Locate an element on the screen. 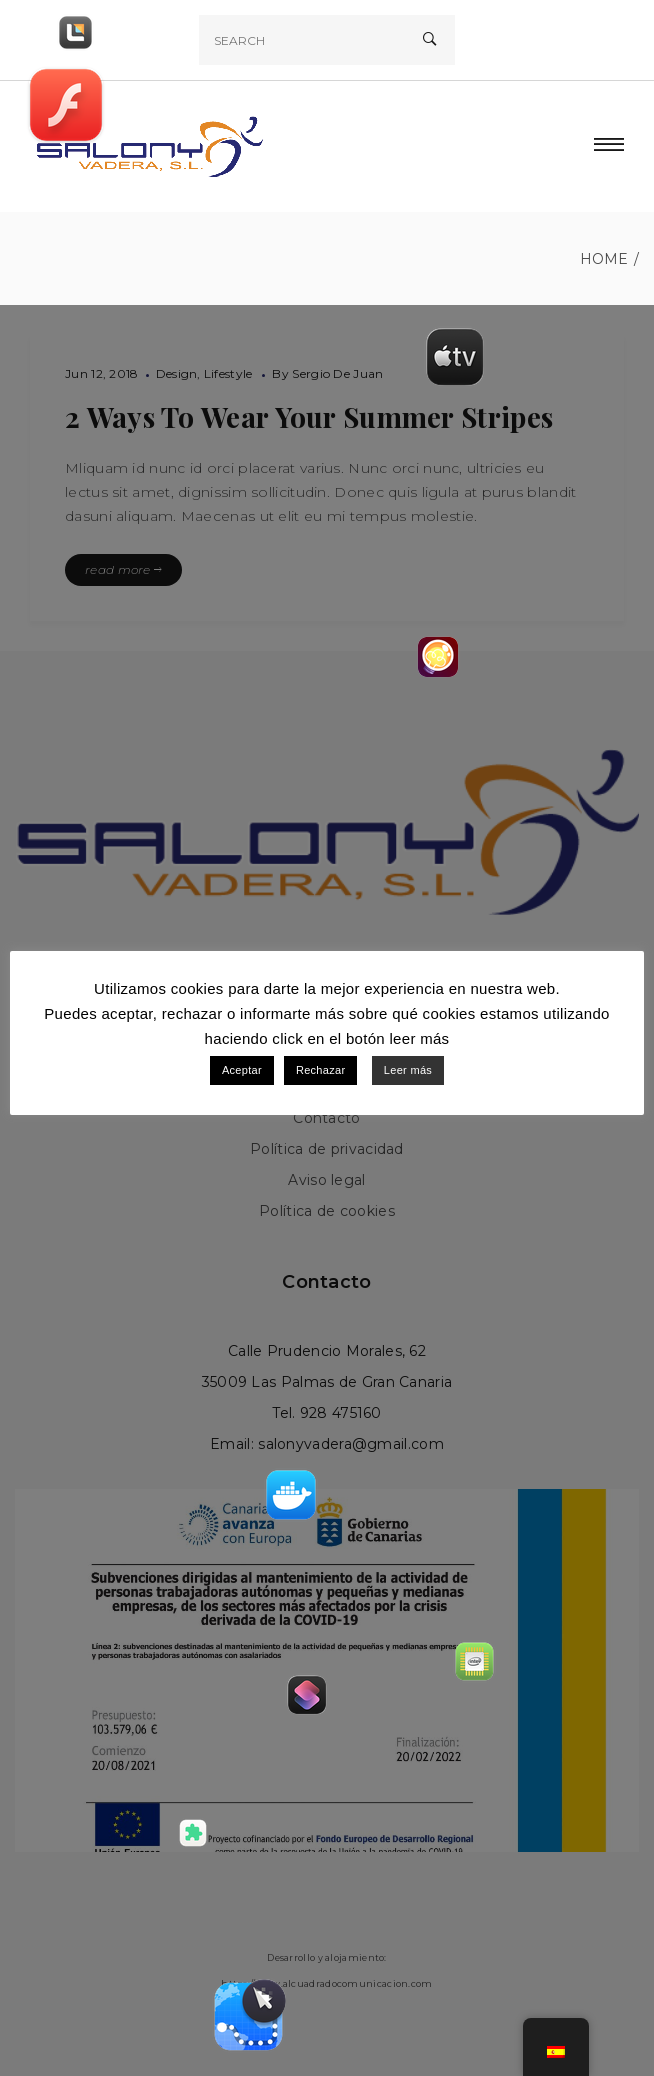 The height and width of the screenshot is (2076, 654). open Adobe Flash Player is located at coordinates (66, 105).